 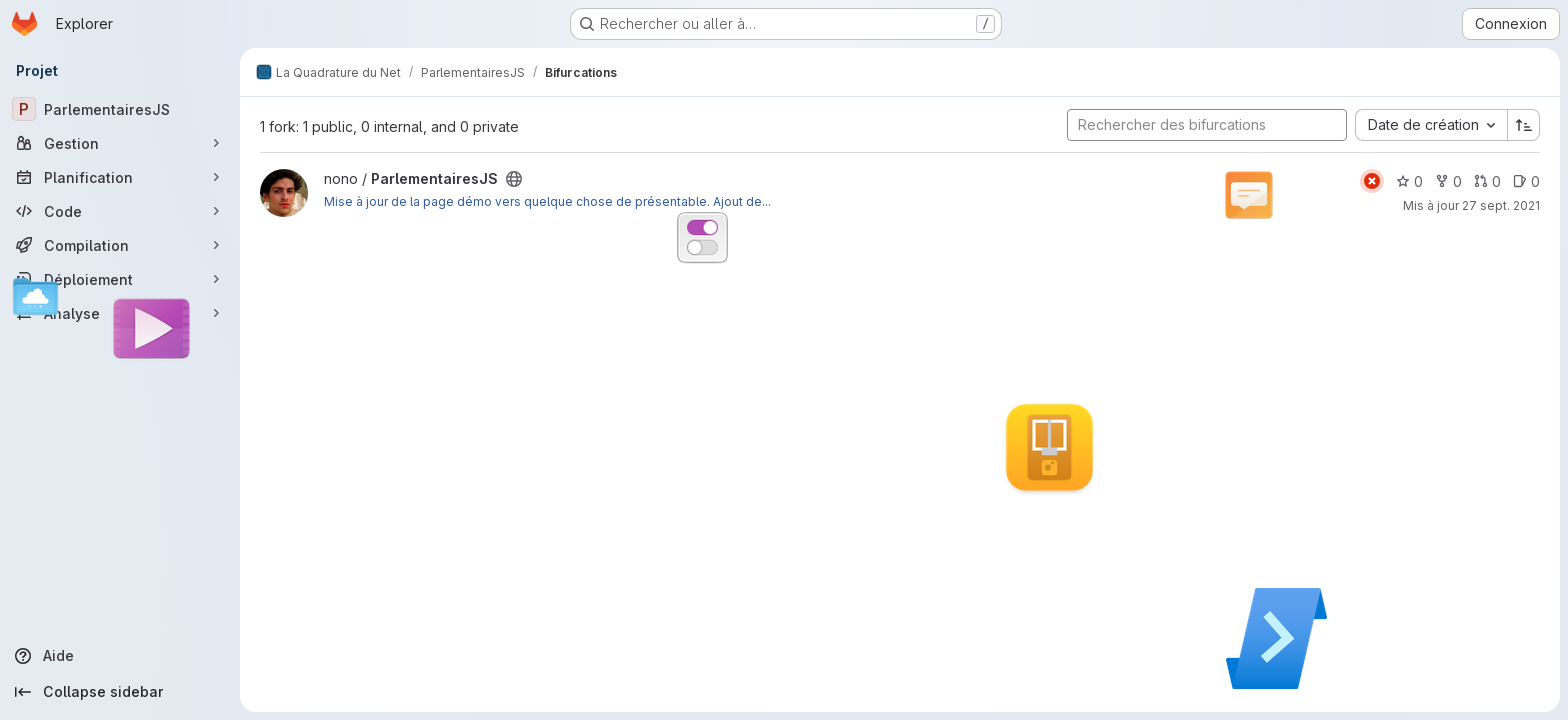 What do you see at coordinates (1276, 638) in the screenshot?
I see `open the scripts application` at bounding box center [1276, 638].